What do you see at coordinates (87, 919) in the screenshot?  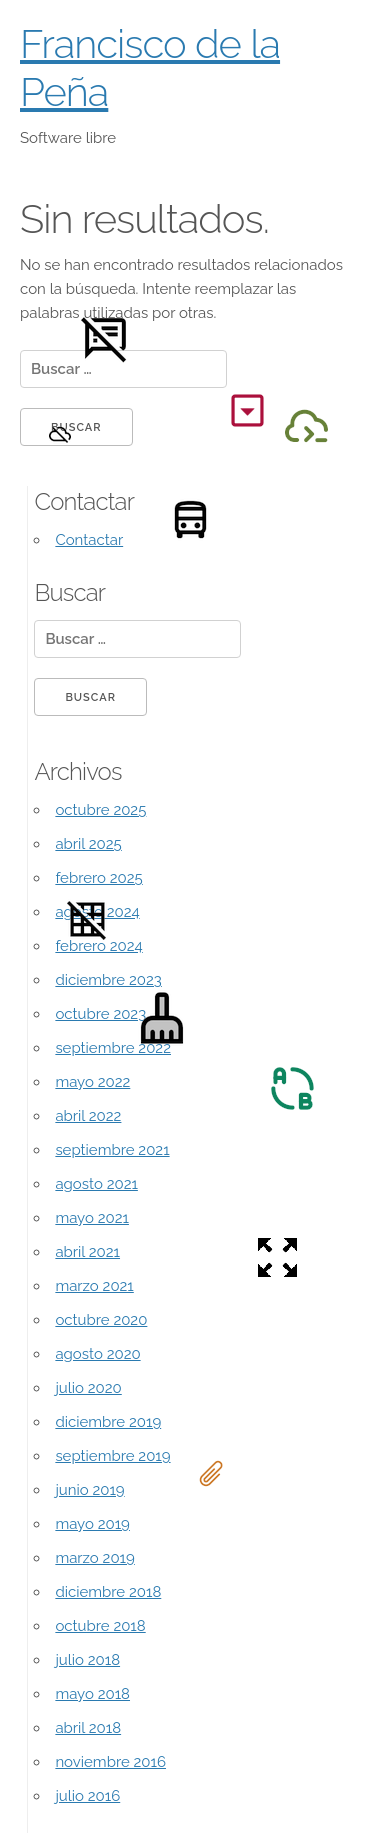 I see `disable grid view` at bounding box center [87, 919].